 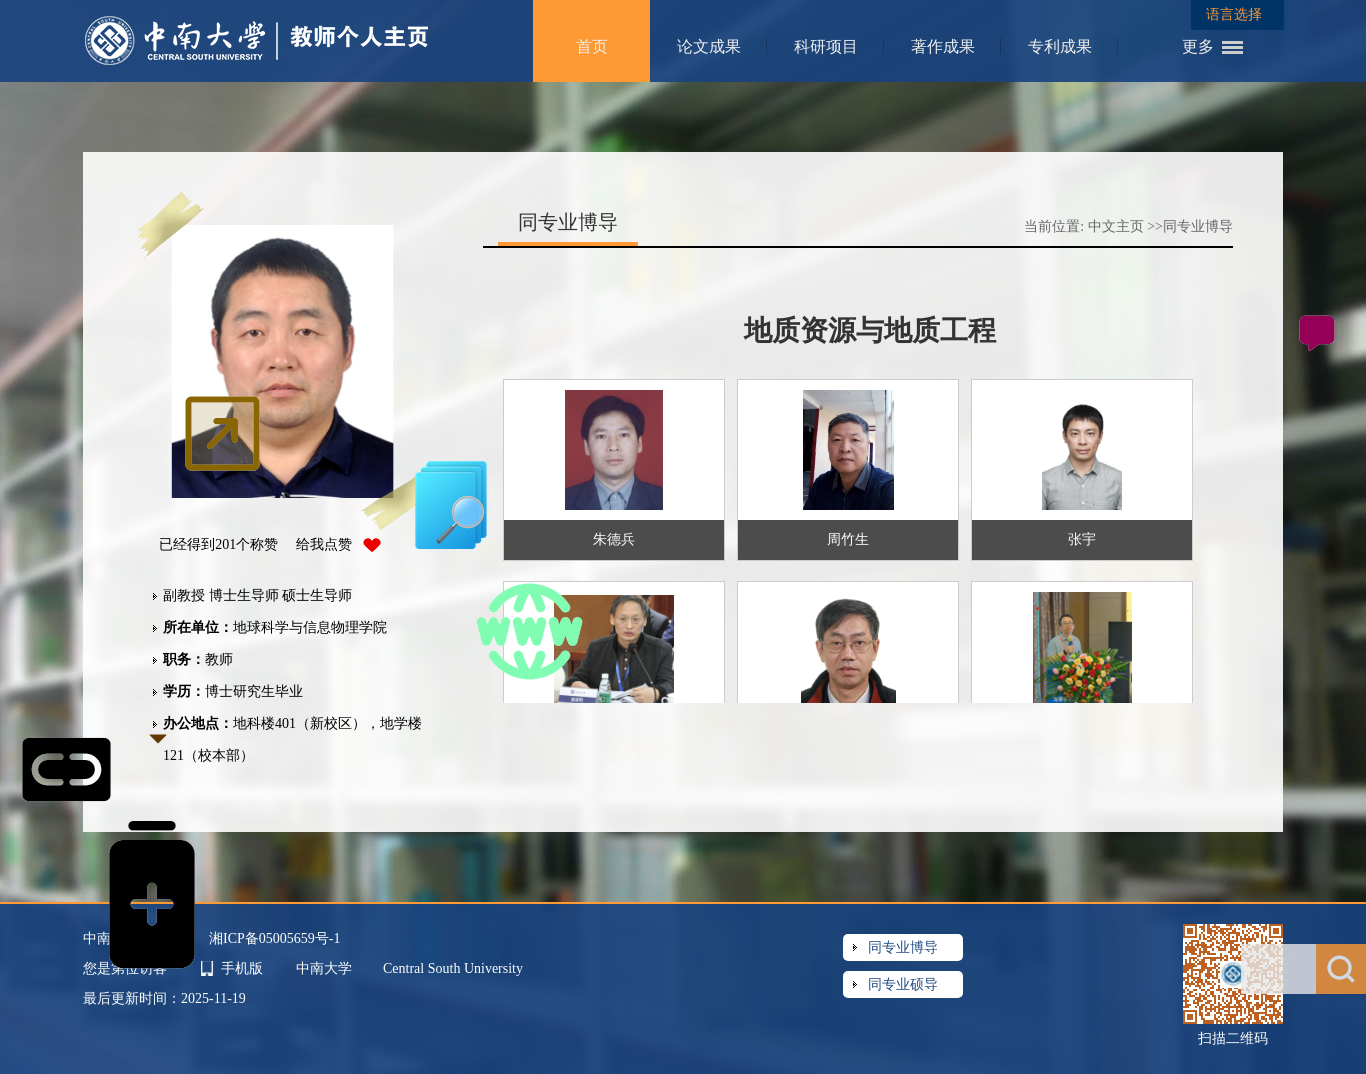 What do you see at coordinates (222, 433) in the screenshot?
I see `open link in a new window` at bounding box center [222, 433].